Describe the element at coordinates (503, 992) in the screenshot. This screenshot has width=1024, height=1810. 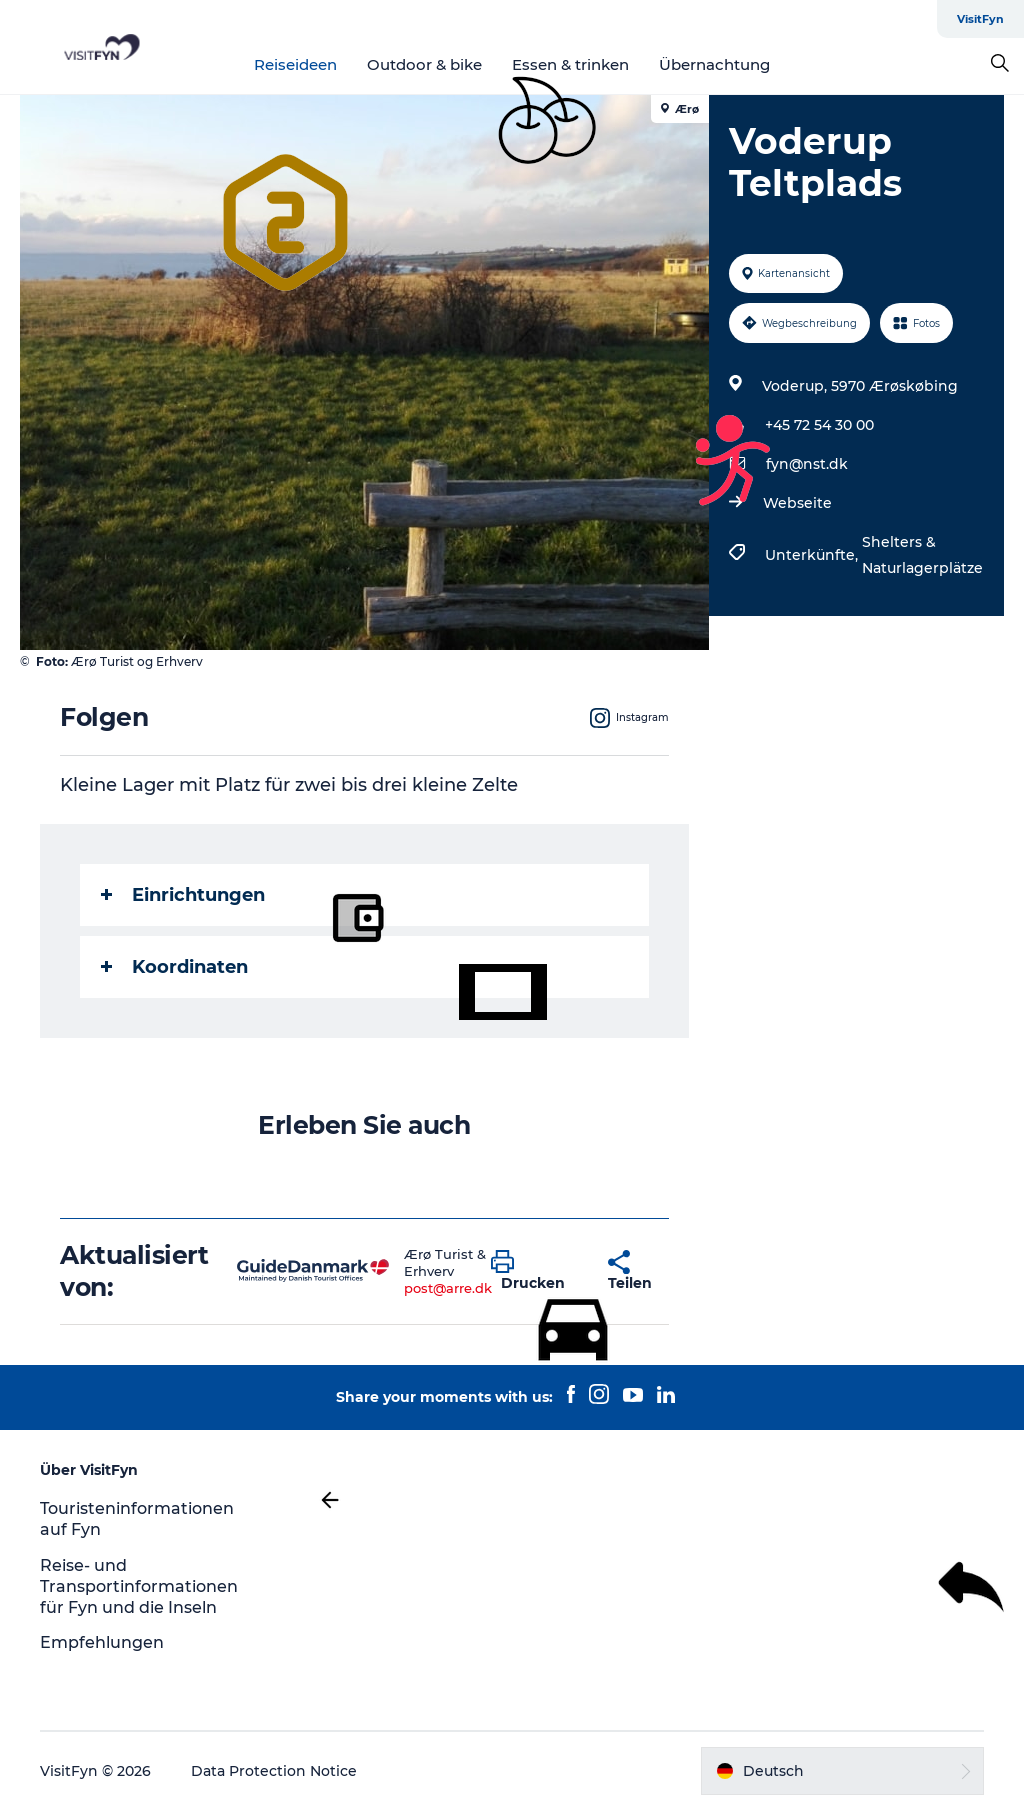
I see `switch device to landscape orientation` at that location.